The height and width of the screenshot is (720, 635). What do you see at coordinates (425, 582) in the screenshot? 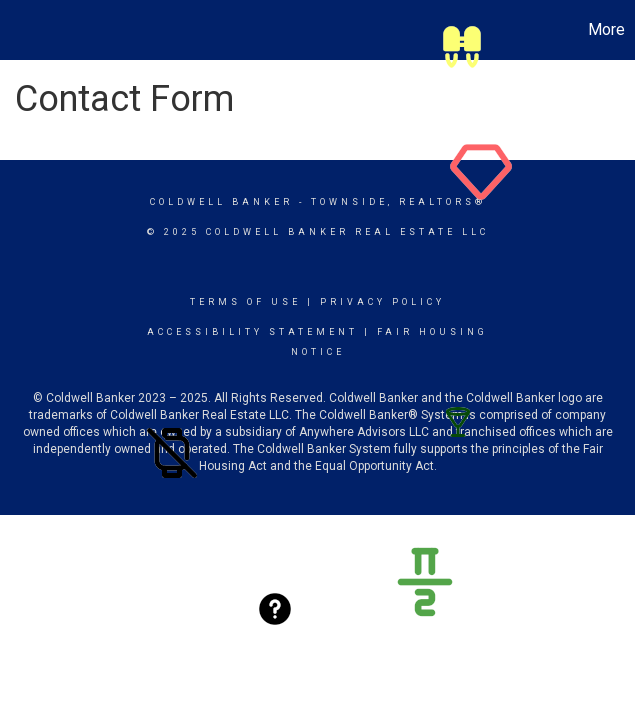
I see `represents the mathematical constant π/2 (pi divided by 2)` at bounding box center [425, 582].